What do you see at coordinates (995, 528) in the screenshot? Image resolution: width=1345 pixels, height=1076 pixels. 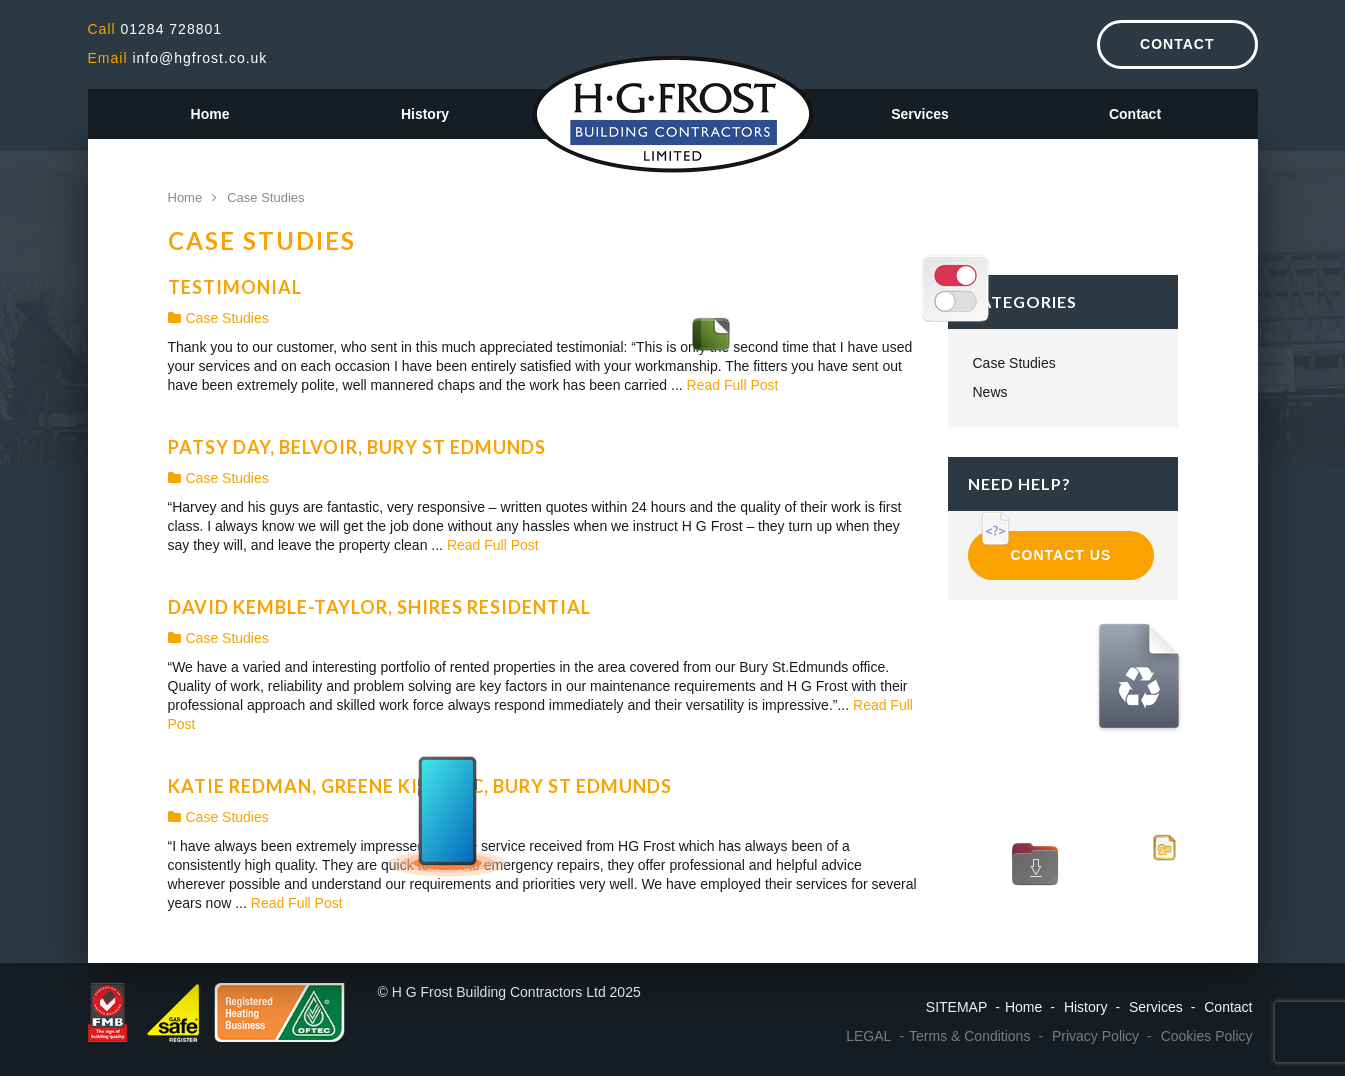 I see `indicates a PHP source code file` at bounding box center [995, 528].